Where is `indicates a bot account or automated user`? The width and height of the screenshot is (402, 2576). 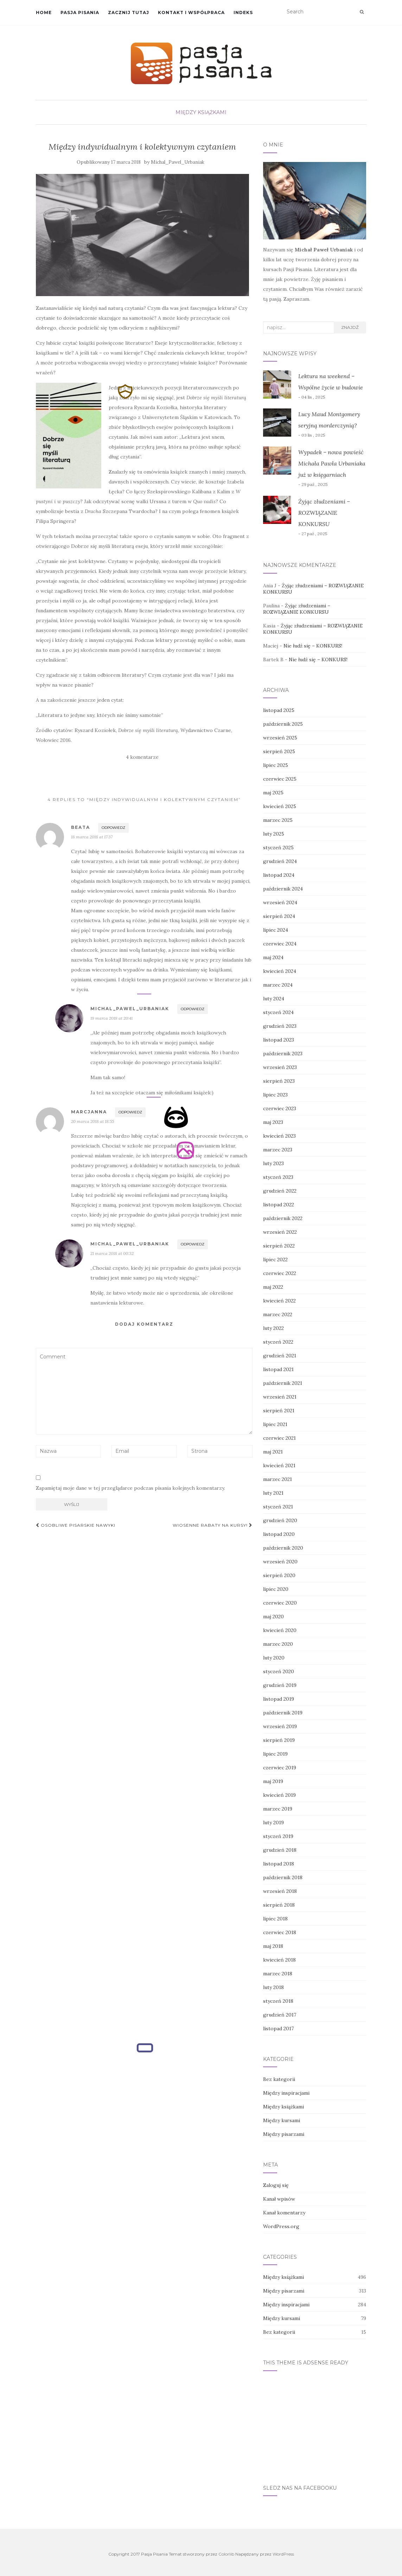
indicates a bot account or automated user is located at coordinates (176, 1117).